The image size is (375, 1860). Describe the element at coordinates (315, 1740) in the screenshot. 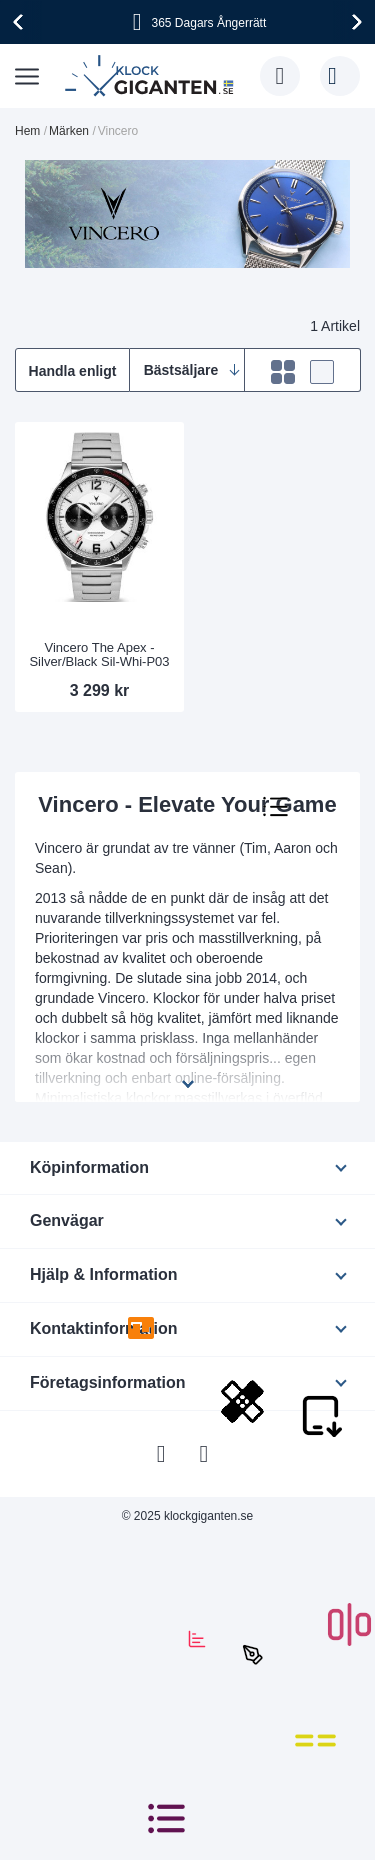

I see `indicates equality or comparison between values` at that location.